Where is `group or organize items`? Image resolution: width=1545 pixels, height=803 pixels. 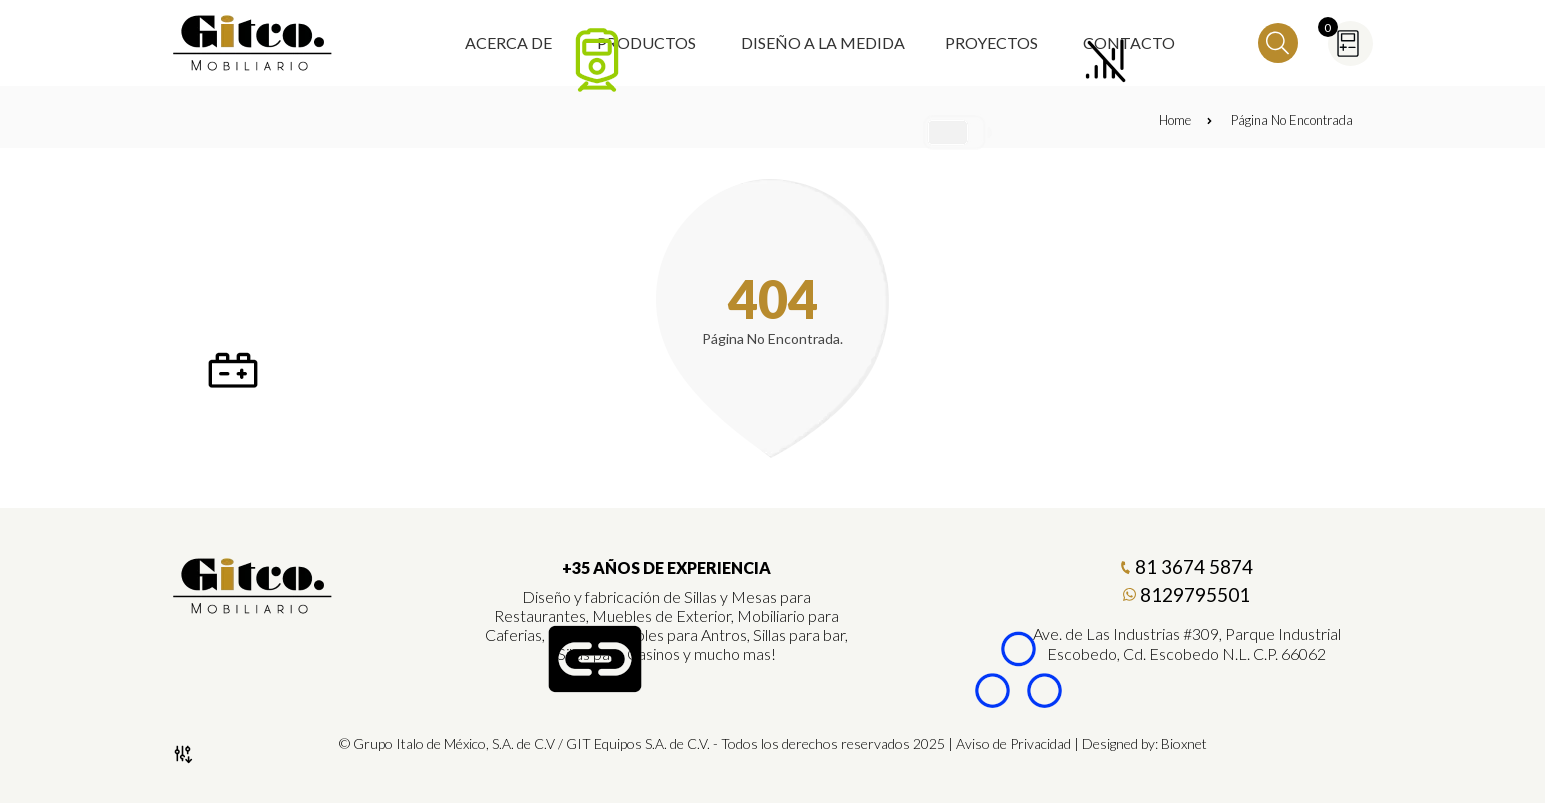
group or organize items is located at coordinates (1018, 671).